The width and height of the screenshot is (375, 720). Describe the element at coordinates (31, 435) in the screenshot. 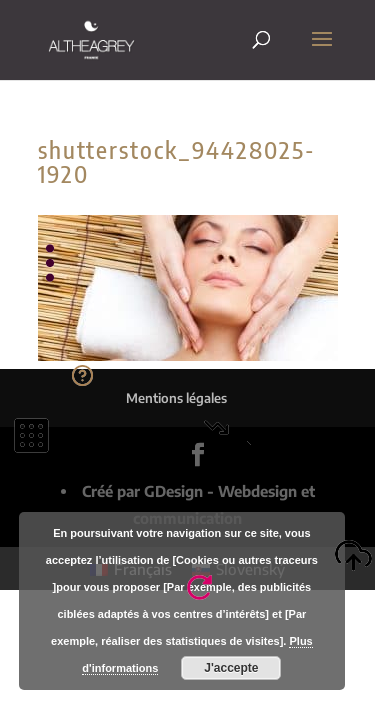

I see `open app drawer or launcher` at that location.